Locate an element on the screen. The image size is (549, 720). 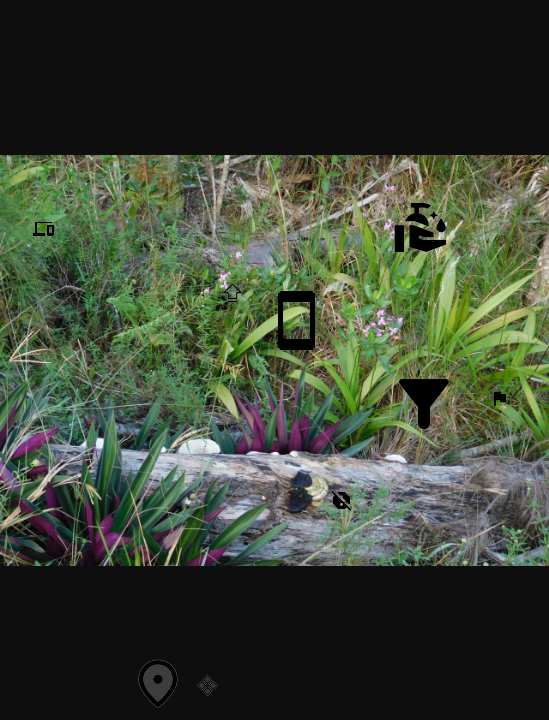
filter or sort content is located at coordinates (424, 404).